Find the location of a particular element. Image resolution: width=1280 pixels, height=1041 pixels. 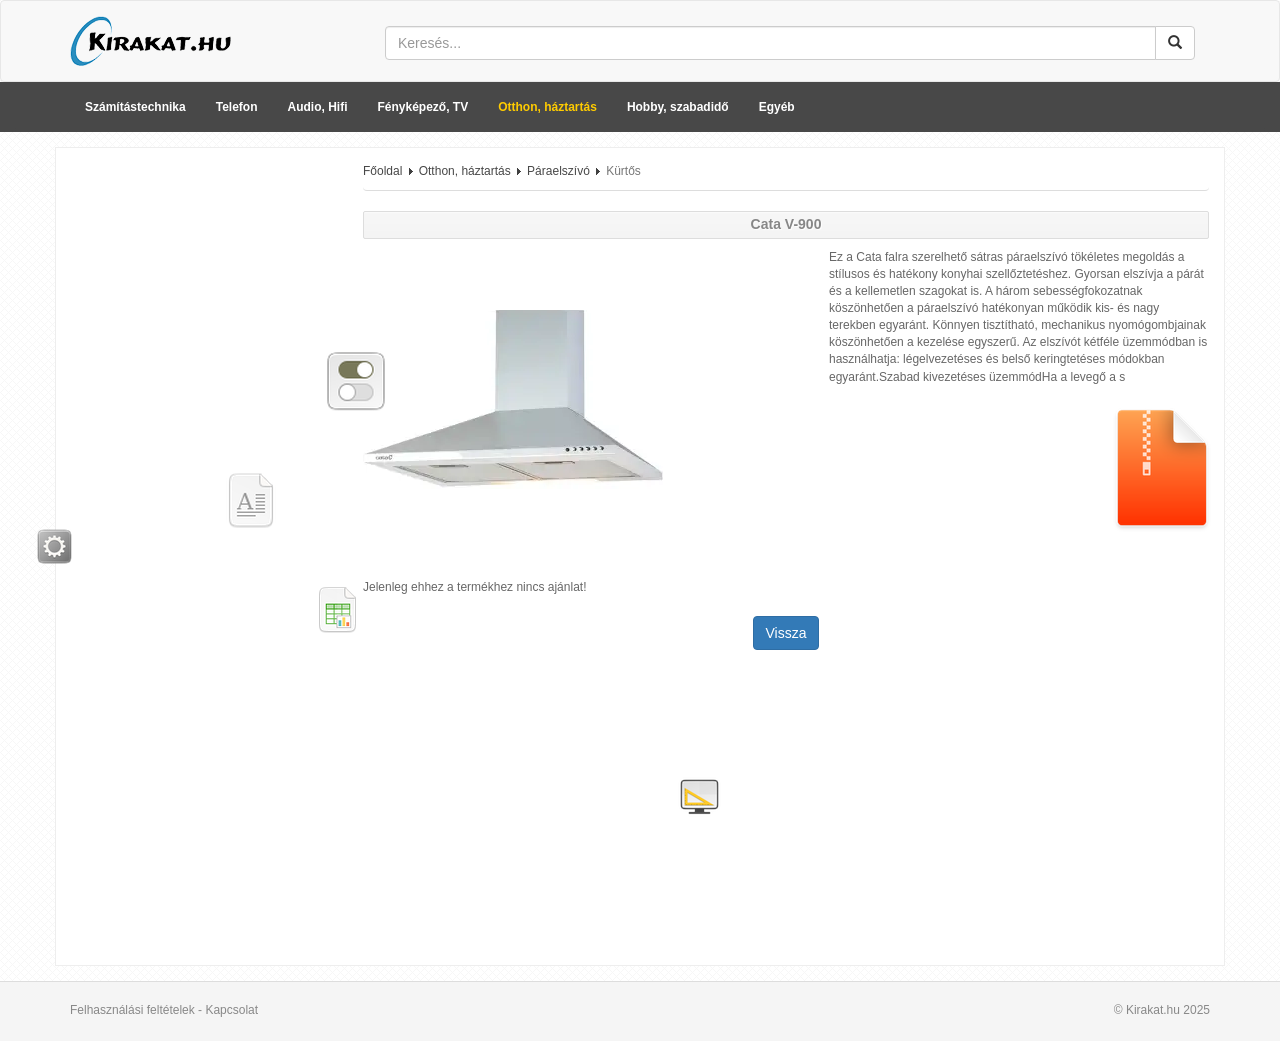

access display settings is located at coordinates (699, 796).